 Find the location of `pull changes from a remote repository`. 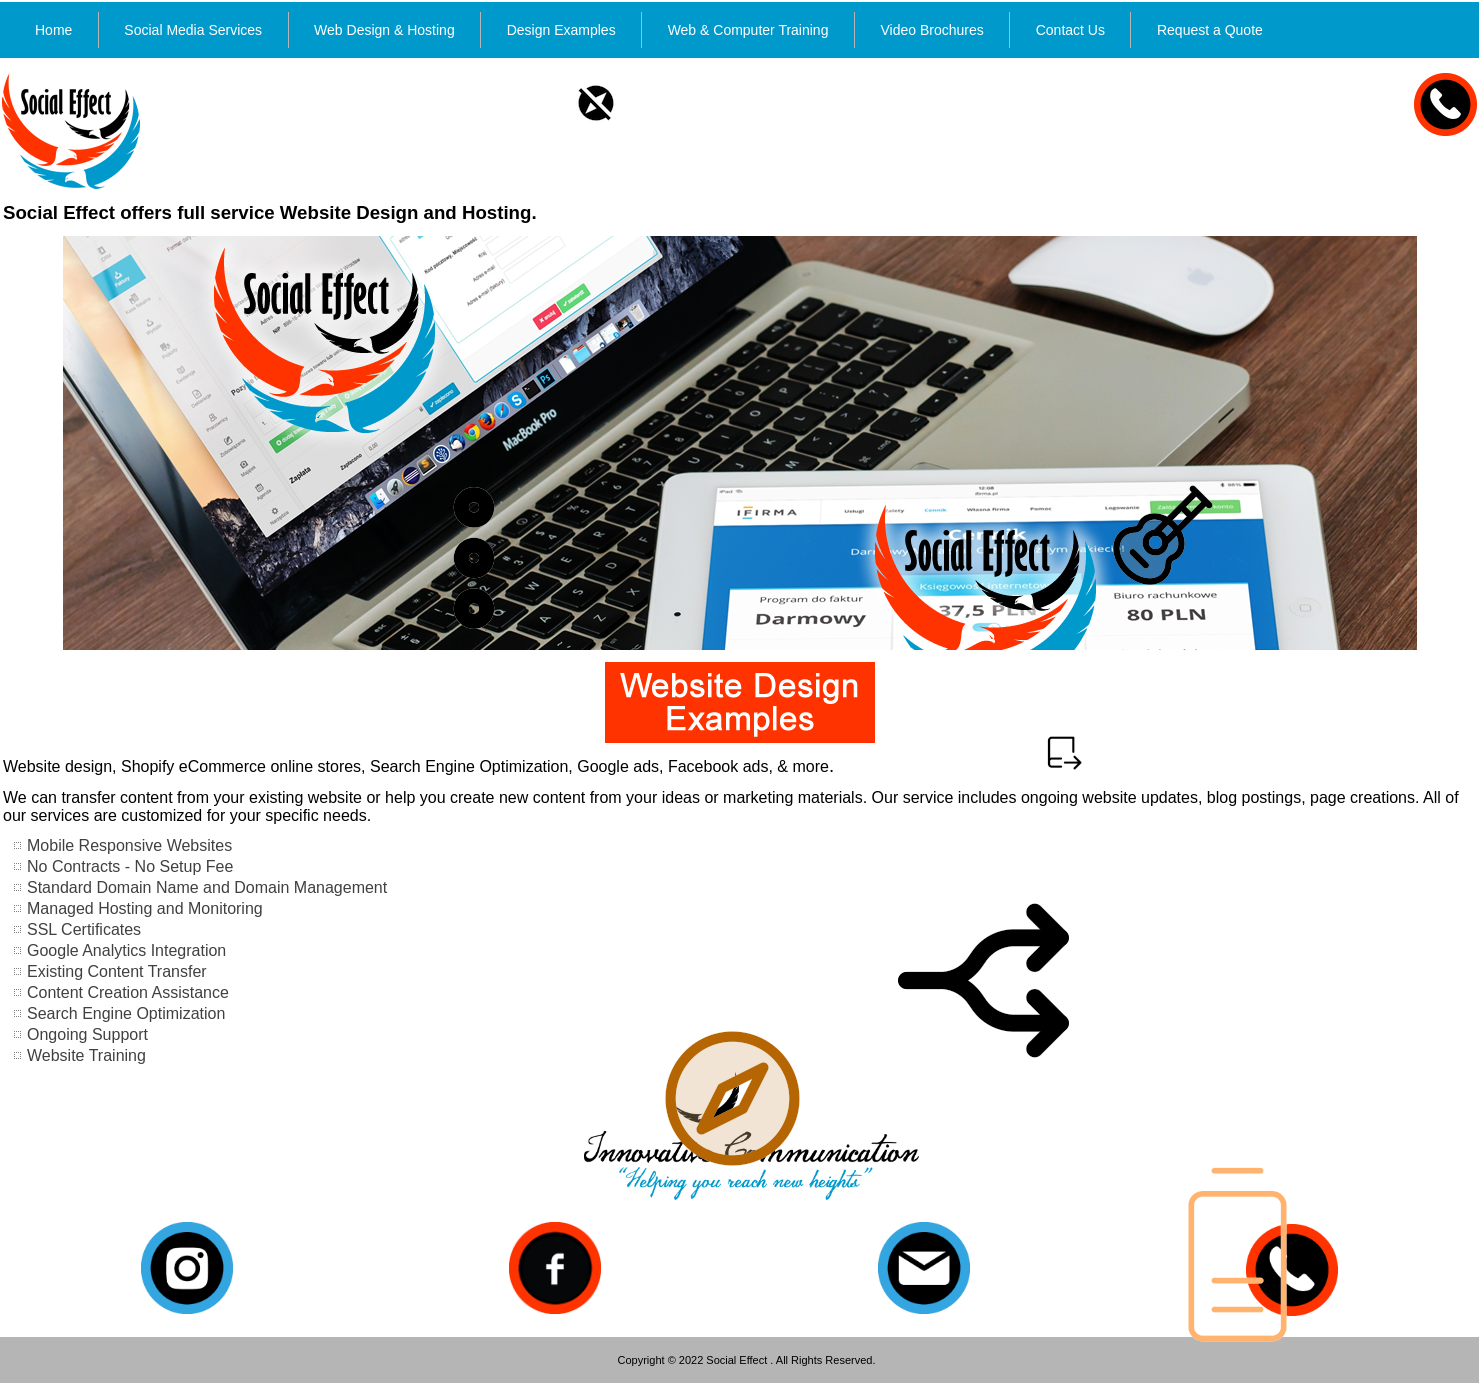

pull changes from a remote repository is located at coordinates (1063, 754).